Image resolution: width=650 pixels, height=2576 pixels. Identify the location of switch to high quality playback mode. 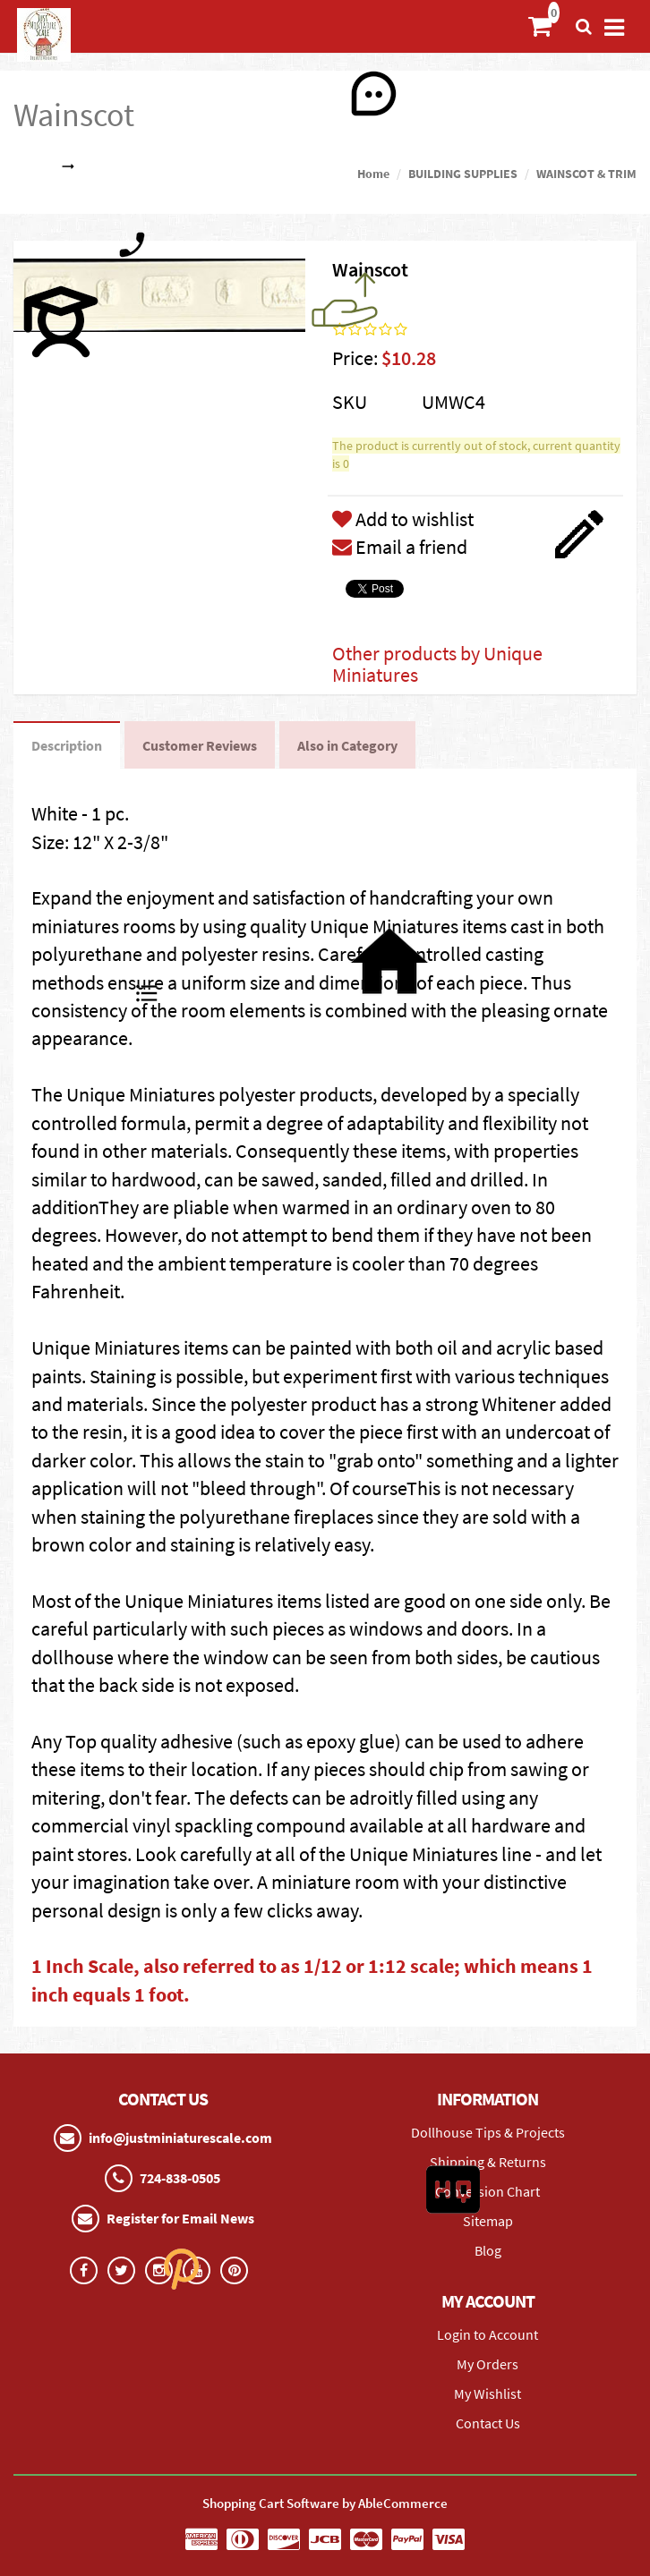
(453, 2189).